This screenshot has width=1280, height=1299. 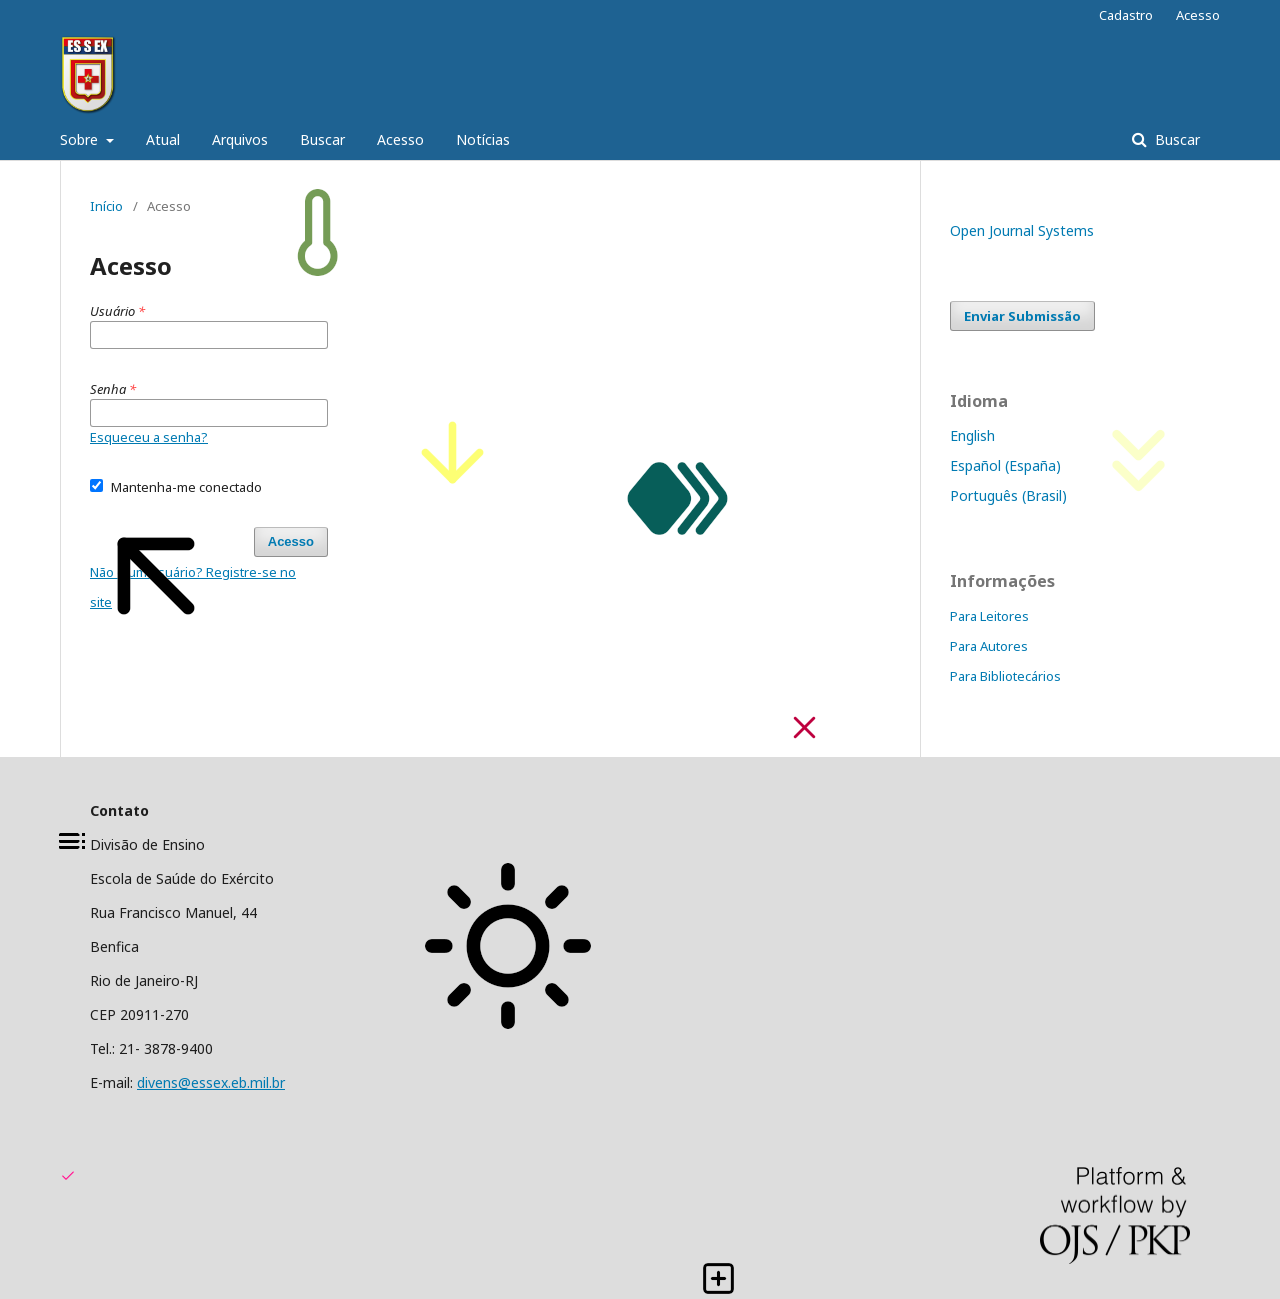 What do you see at coordinates (718, 1278) in the screenshot?
I see `add a new item or entry` at bounding box center [718, 1278].